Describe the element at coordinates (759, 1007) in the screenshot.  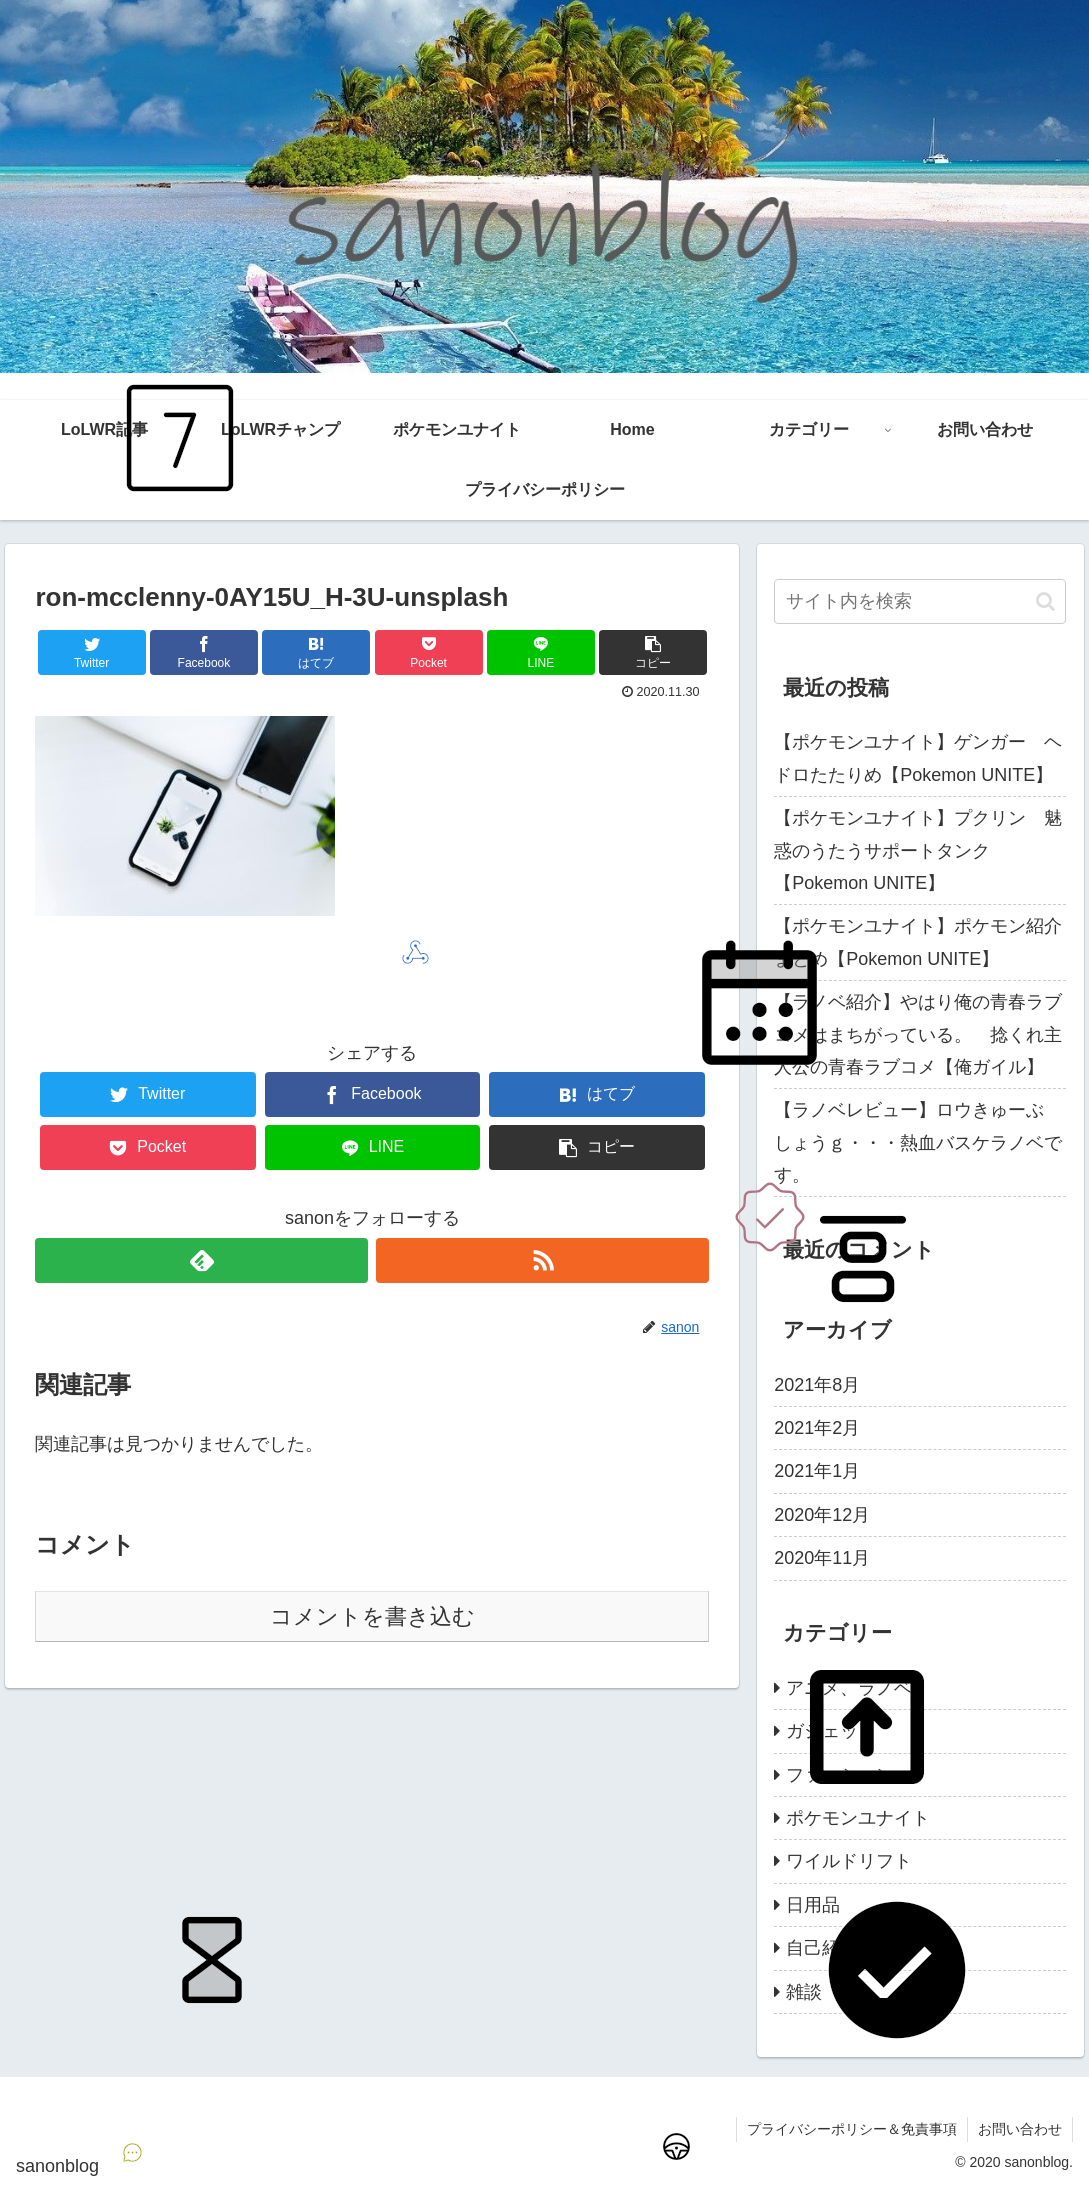
I see `view calendar or scheduled events` at that location.